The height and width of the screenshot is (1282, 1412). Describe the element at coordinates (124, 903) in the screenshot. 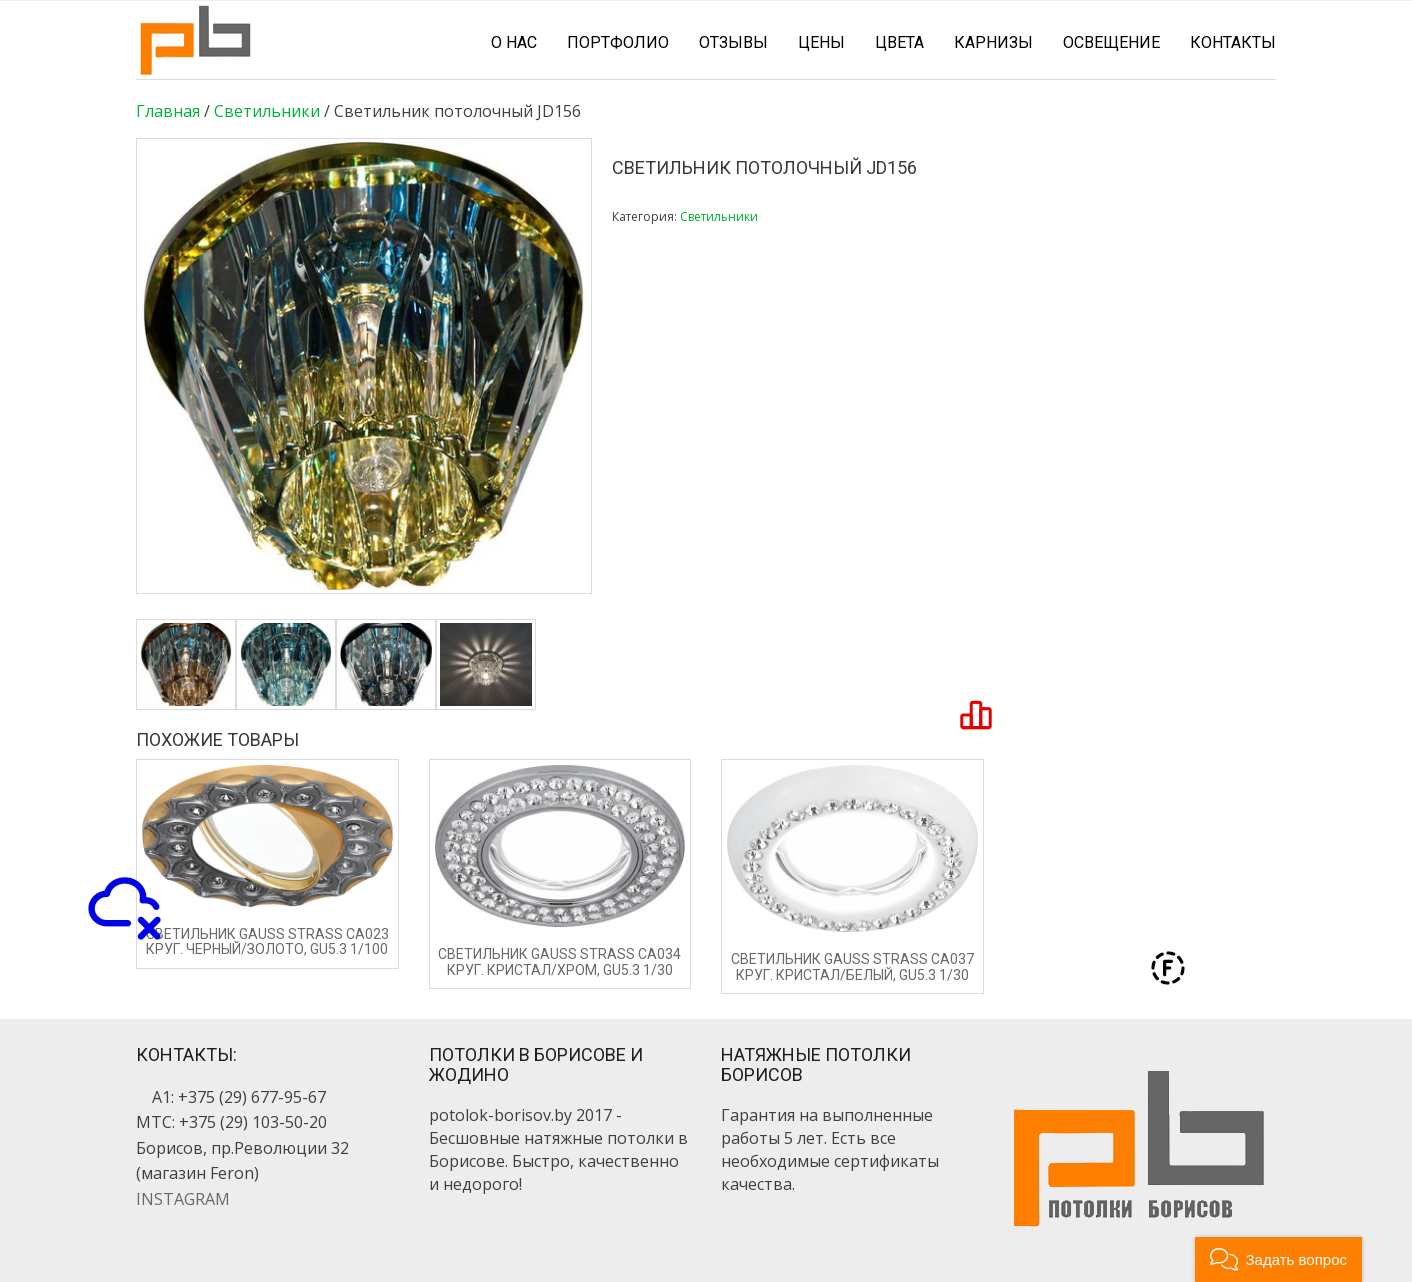

I see `disconnect from cloud storage` at that location.